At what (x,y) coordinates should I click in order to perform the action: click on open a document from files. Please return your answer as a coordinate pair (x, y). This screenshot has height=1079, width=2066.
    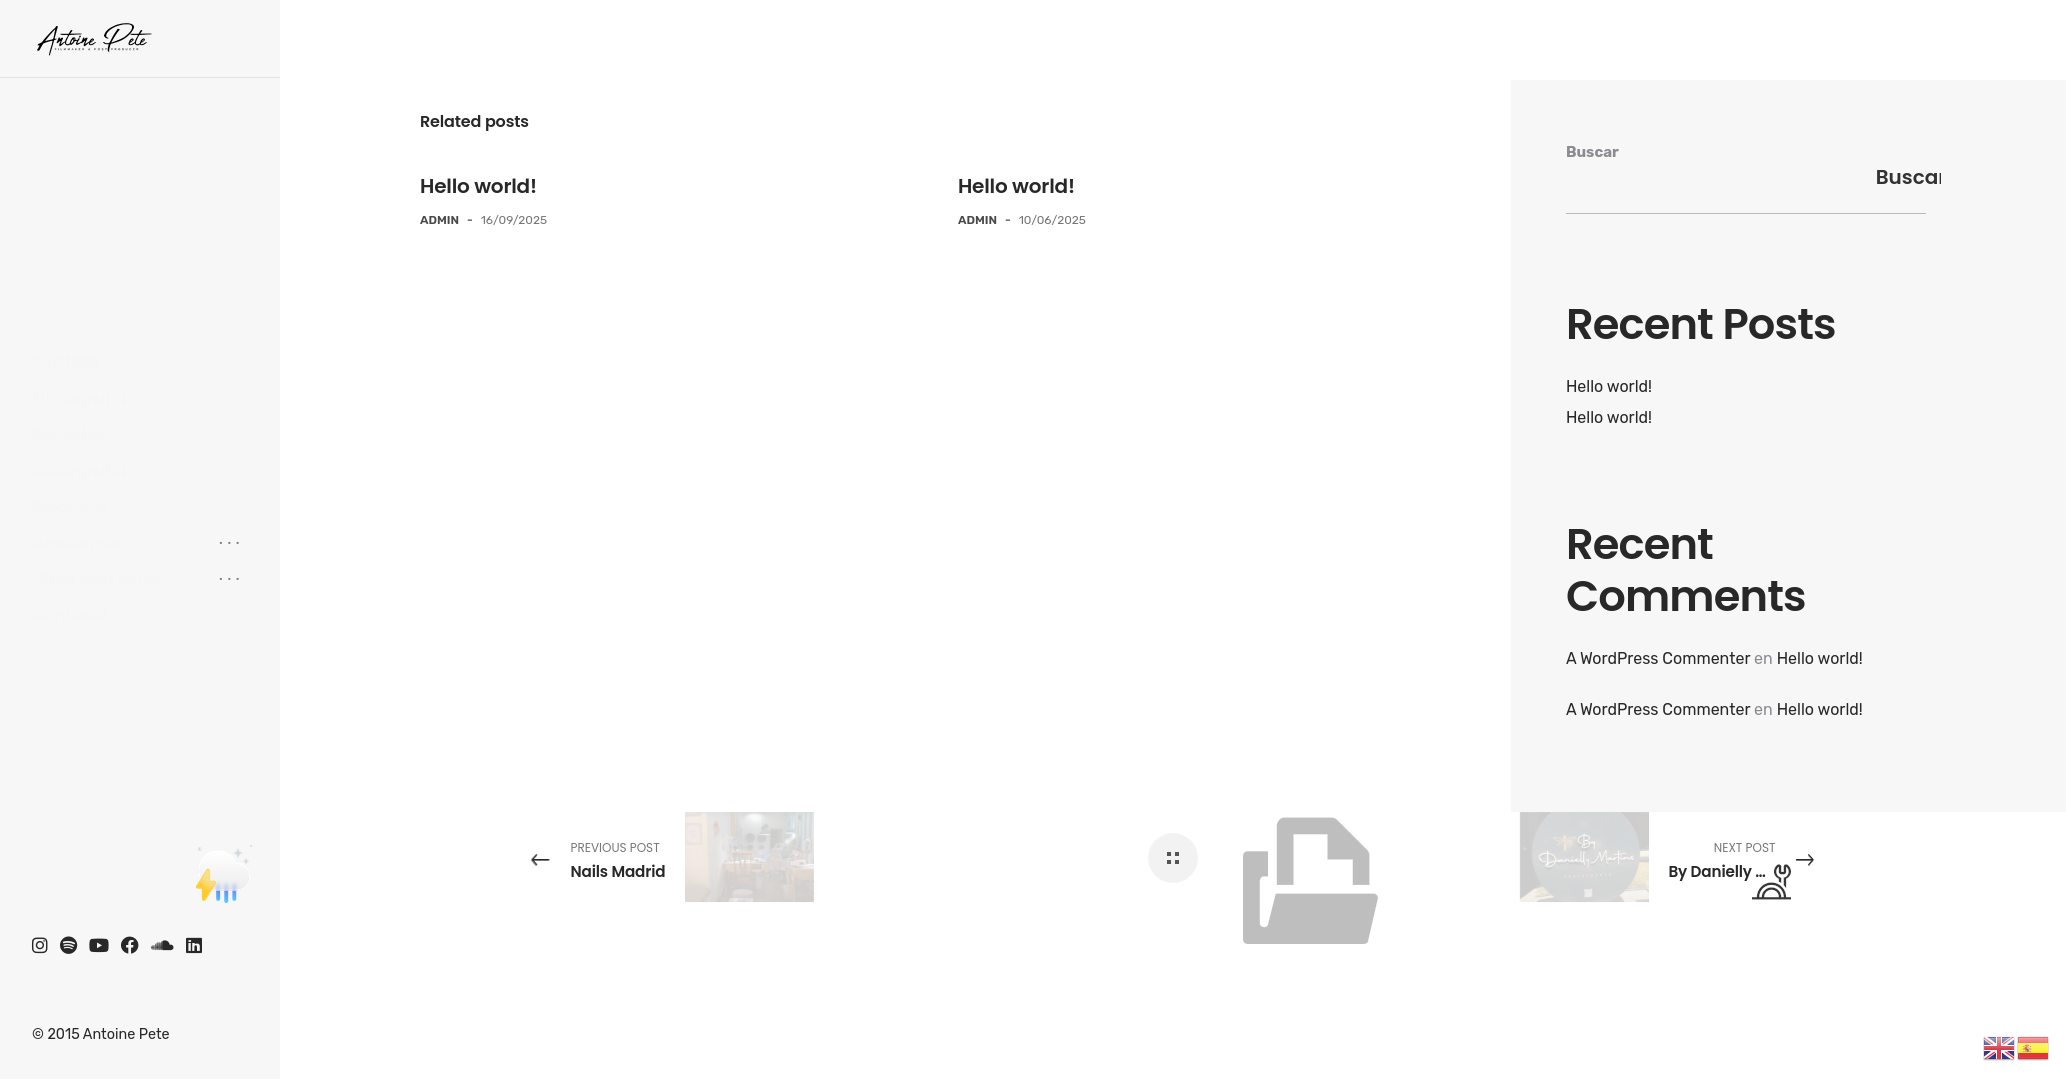
    Looking at the image, I should click on (1310, 876).